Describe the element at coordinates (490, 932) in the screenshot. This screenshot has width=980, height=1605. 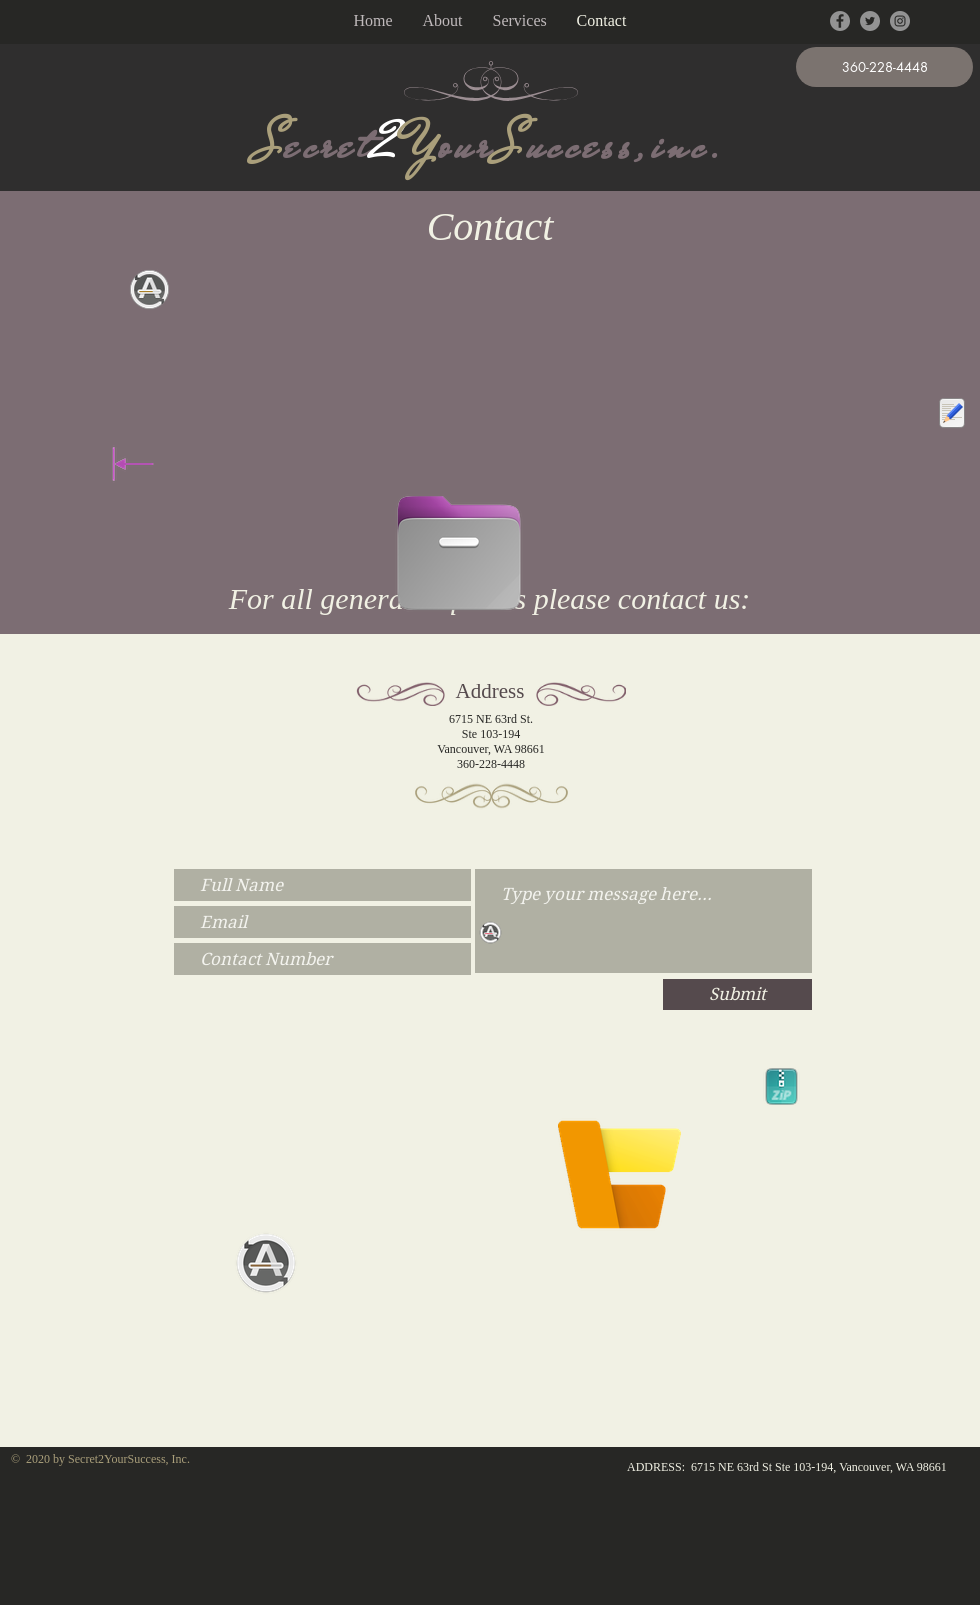
I see `open the software update manager` at that location.